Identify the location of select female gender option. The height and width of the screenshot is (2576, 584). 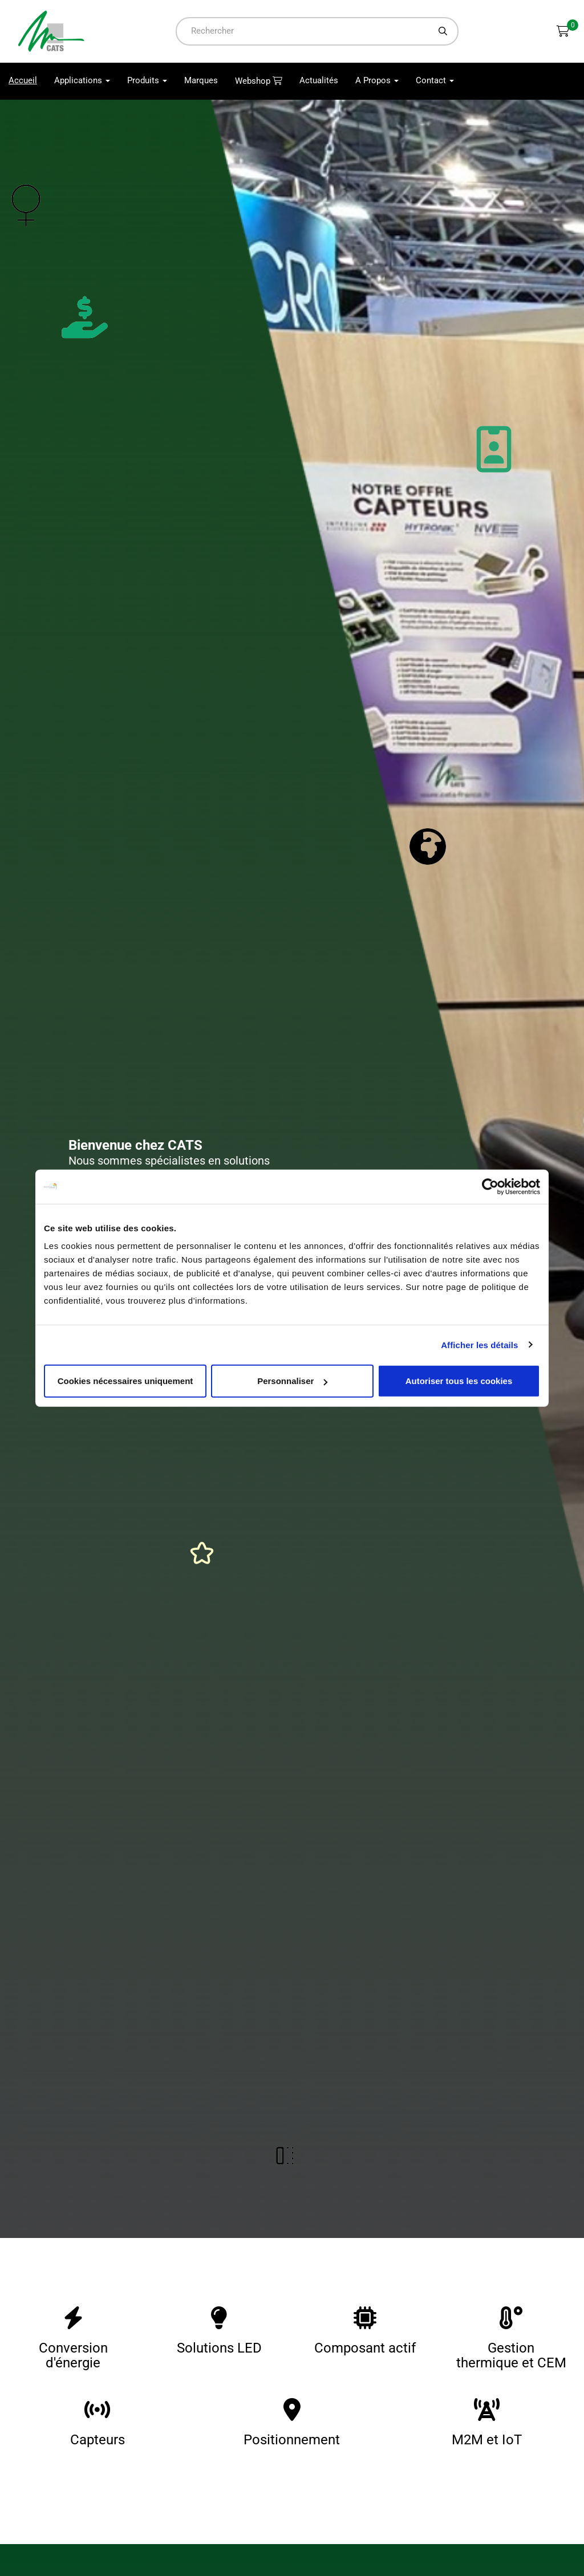
(26, 205).